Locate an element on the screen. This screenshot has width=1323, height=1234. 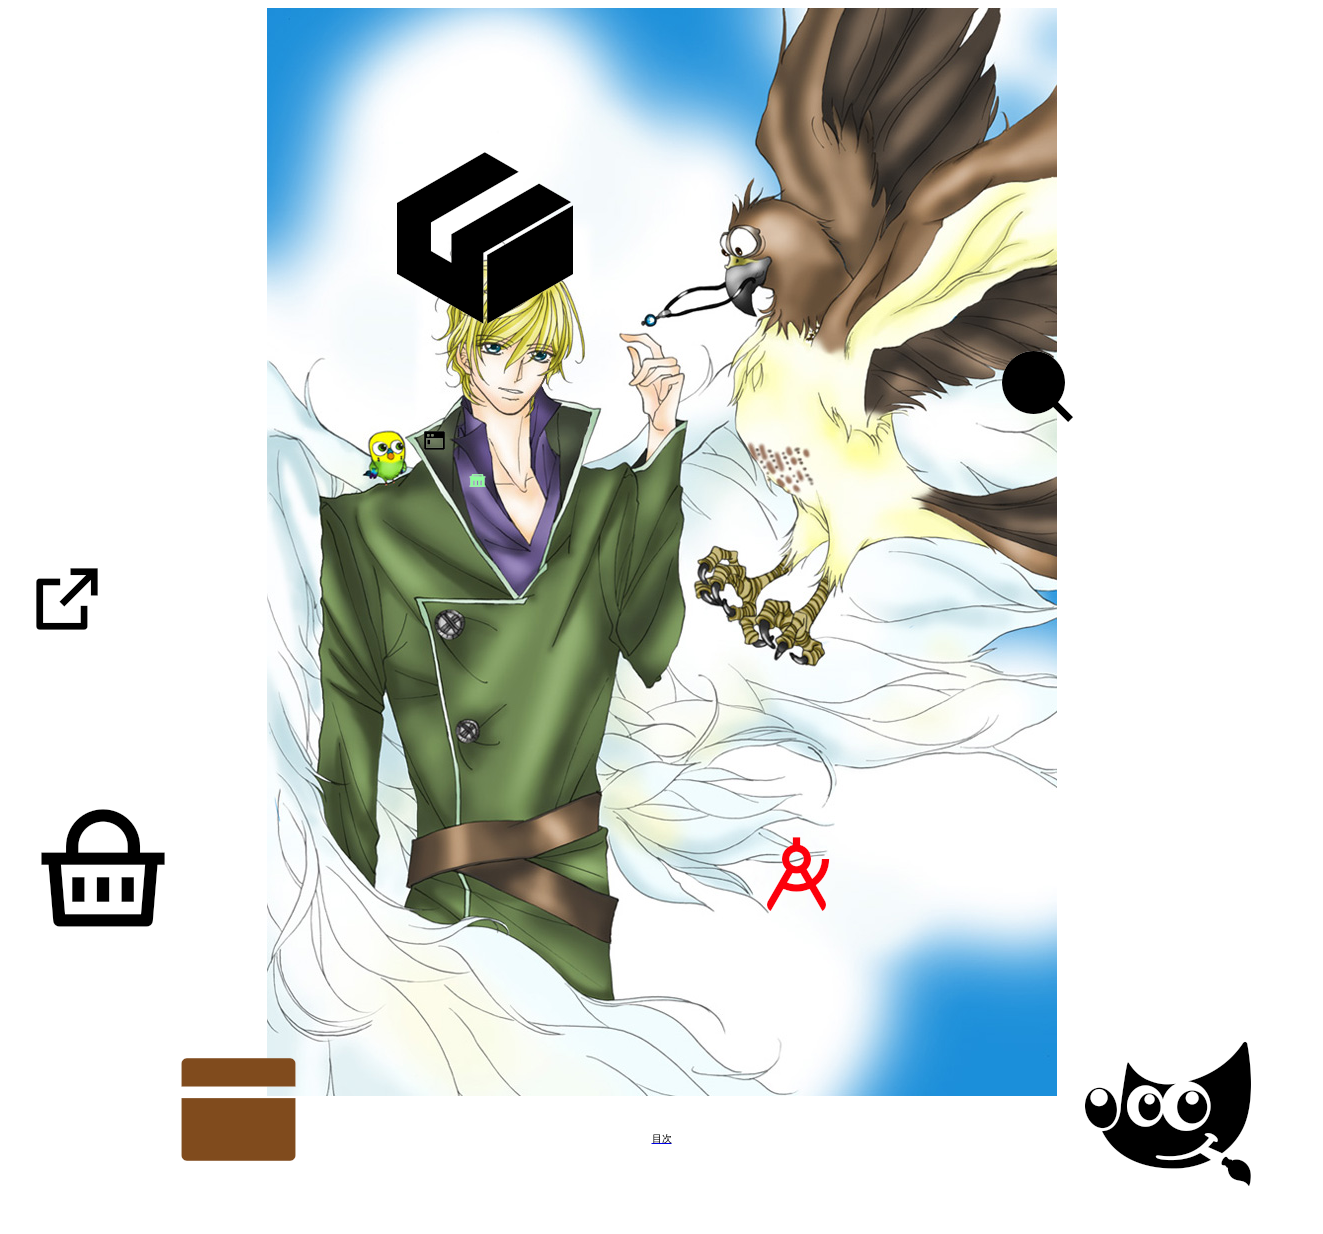
open GIMP image editor is located at coordinates (1168, 1114).